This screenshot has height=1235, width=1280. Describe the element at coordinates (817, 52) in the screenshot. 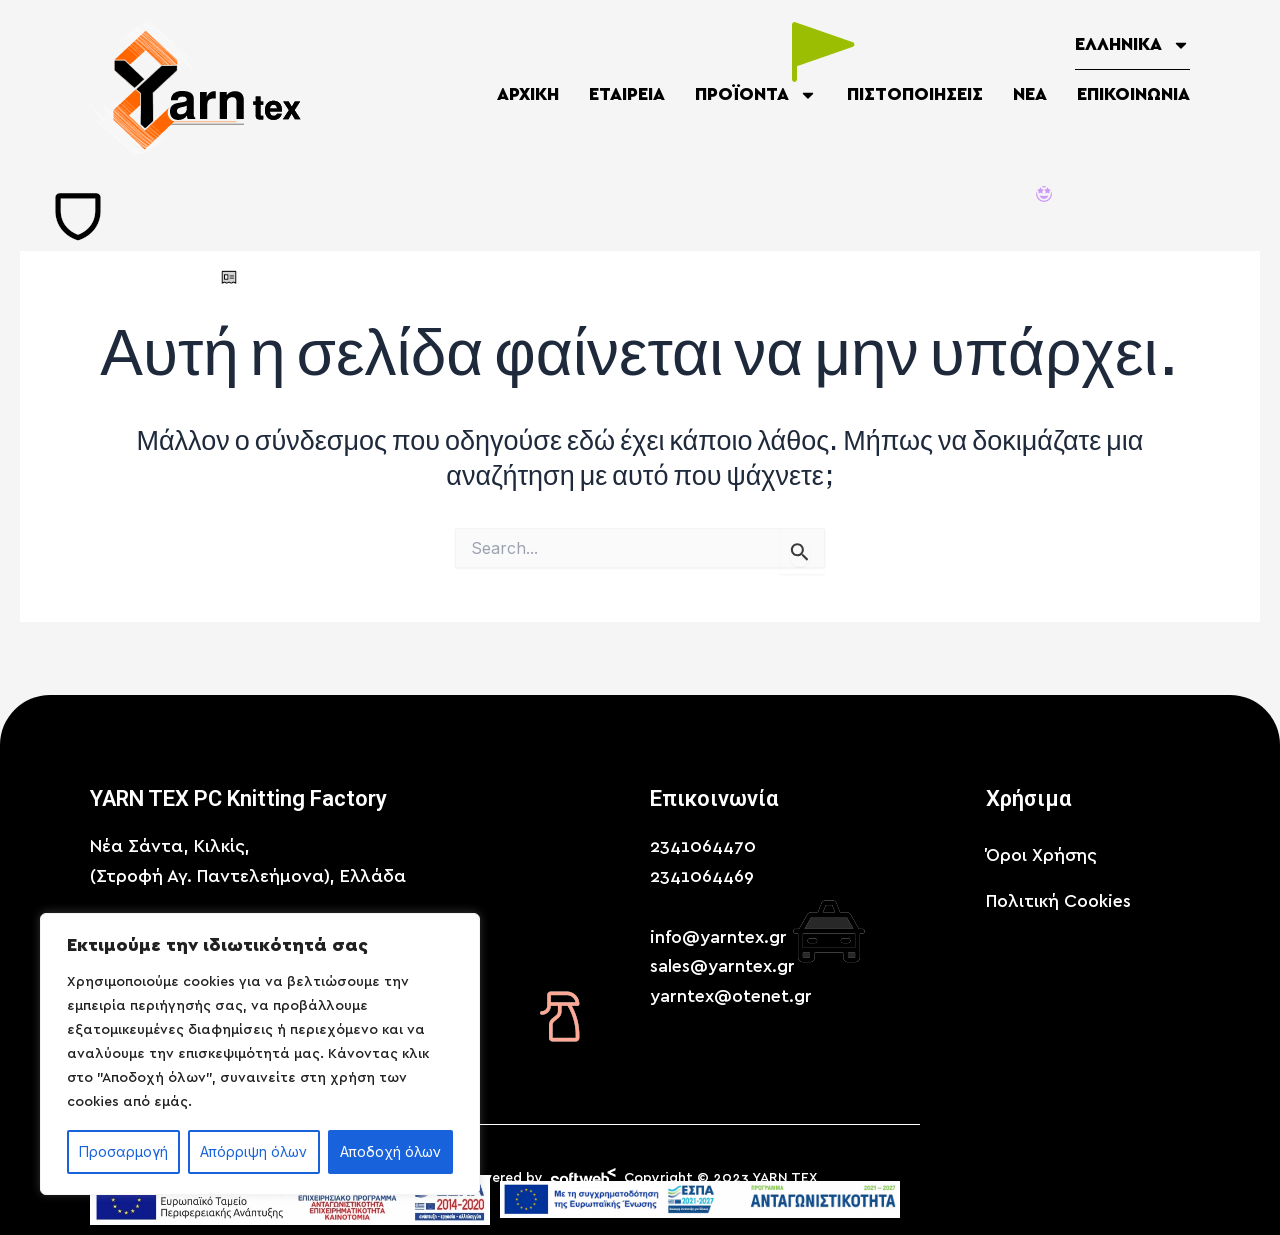

I see `flag or bookmark an item for later` at that location.